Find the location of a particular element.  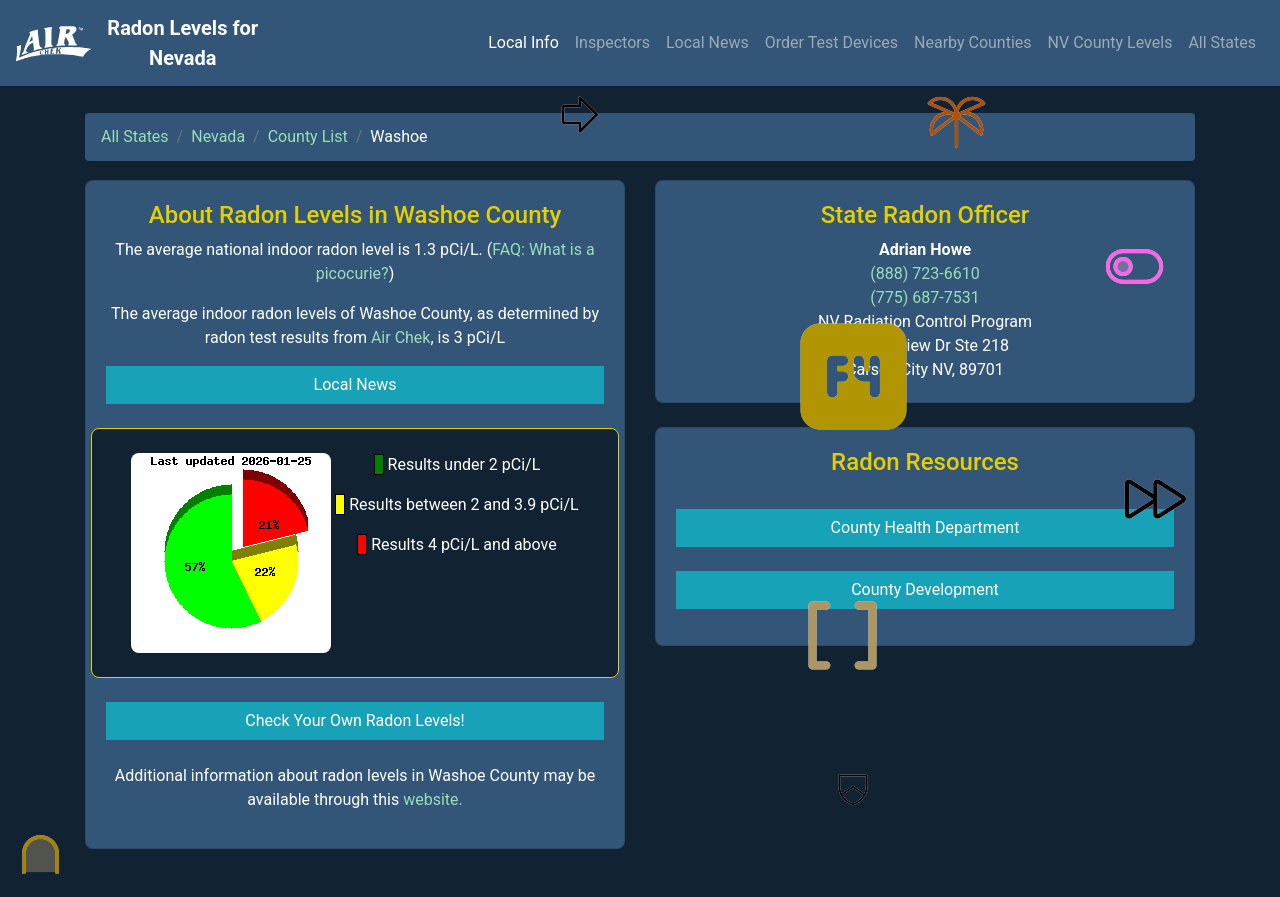

represents set intersection in data operations is located at coordinates (40, 855).